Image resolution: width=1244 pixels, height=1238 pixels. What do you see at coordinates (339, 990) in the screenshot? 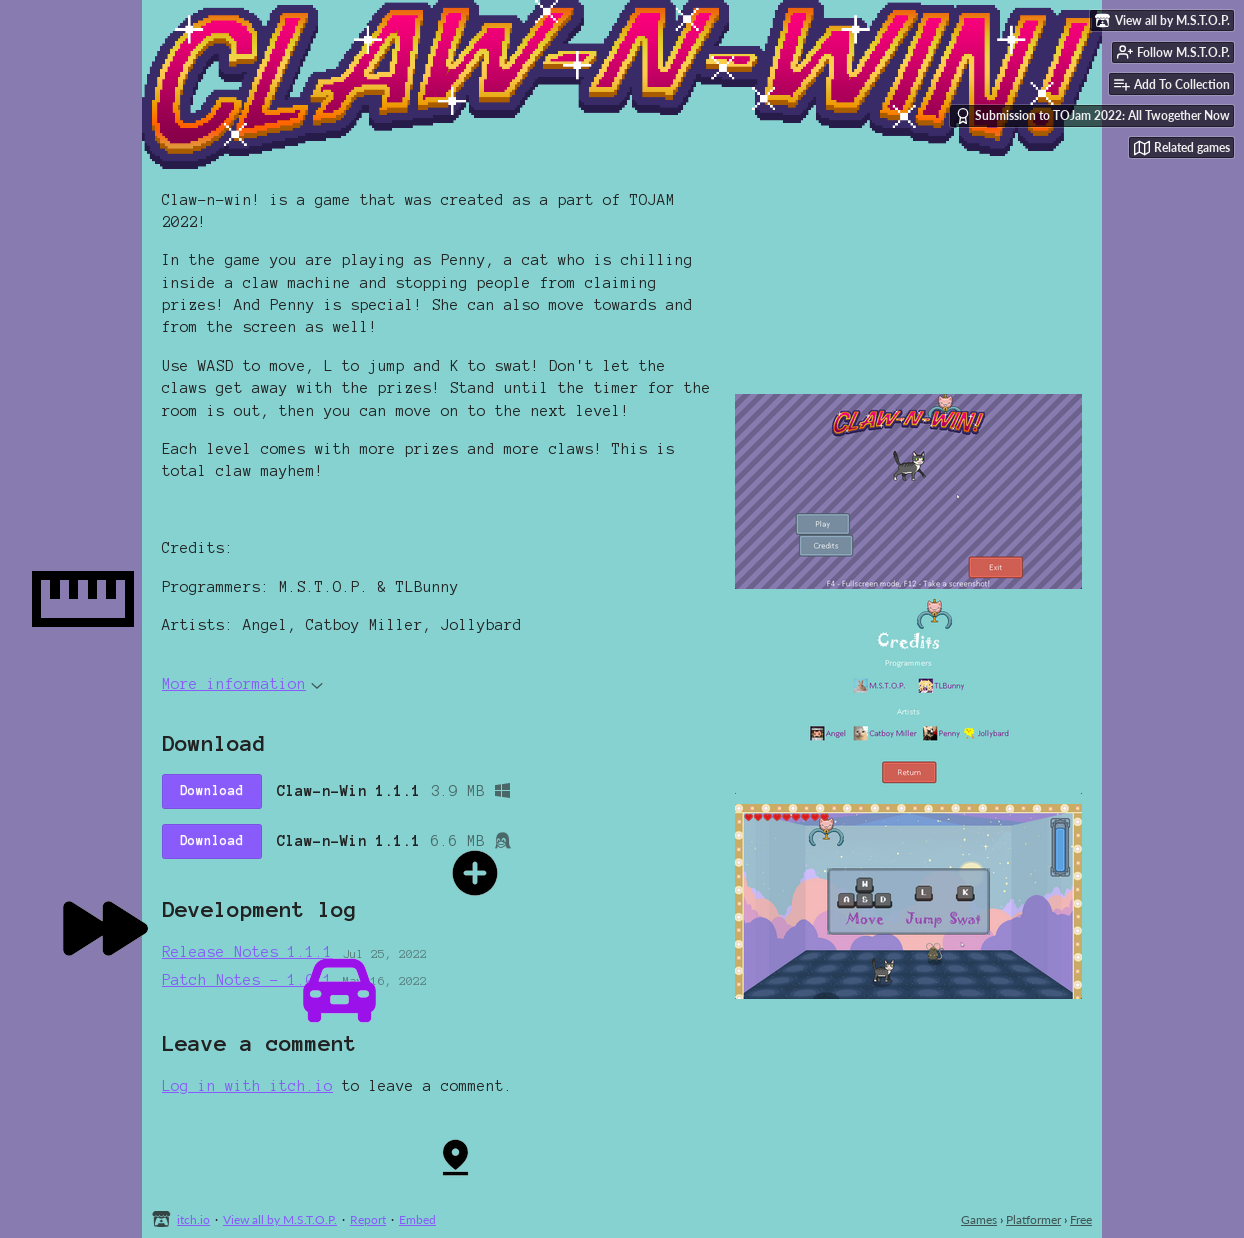
I see `access vehicle or car-related settings` at bounding box center [339, 990].